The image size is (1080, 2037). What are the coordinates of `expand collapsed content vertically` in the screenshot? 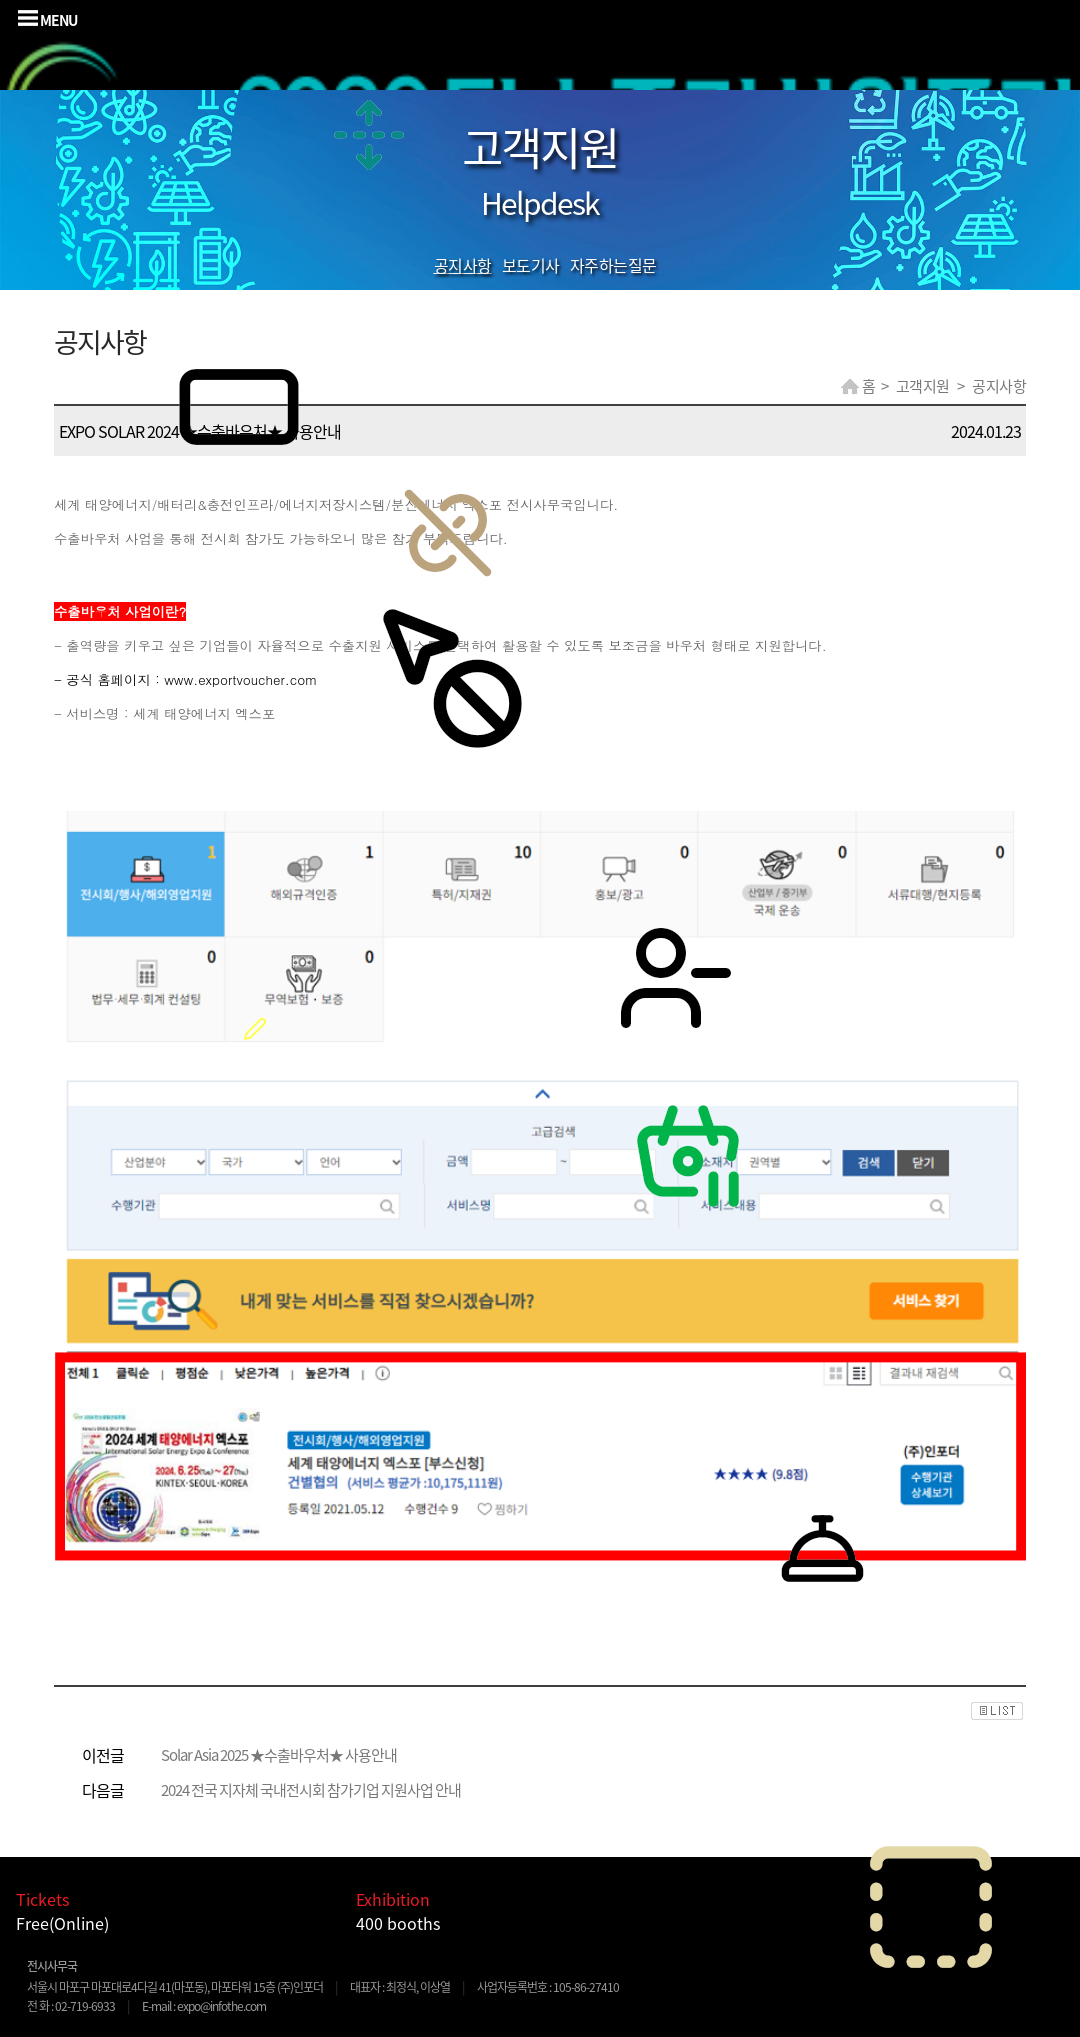 It's located at (369, 135).